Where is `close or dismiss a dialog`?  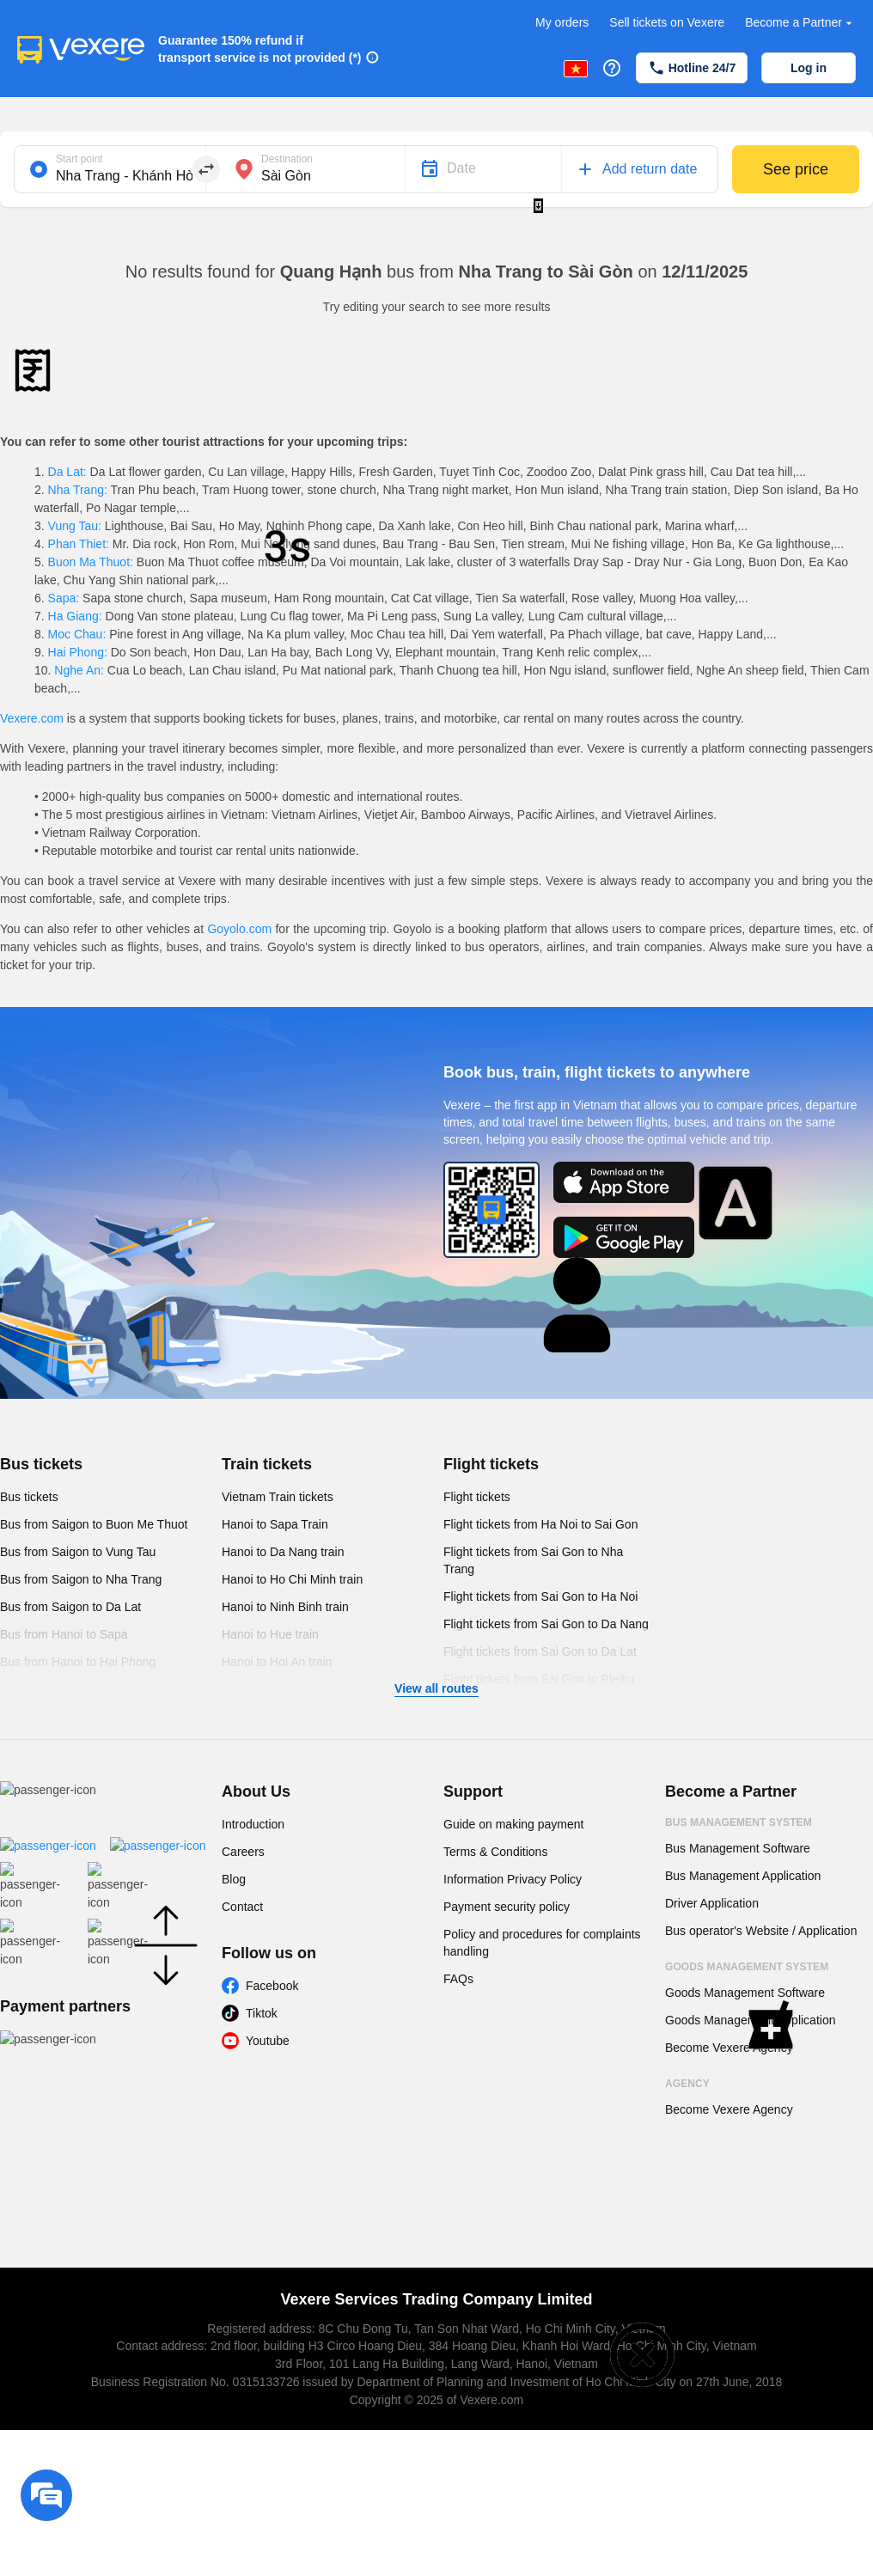 close or dismiss a dialog is located at coordinates (642, 2354).